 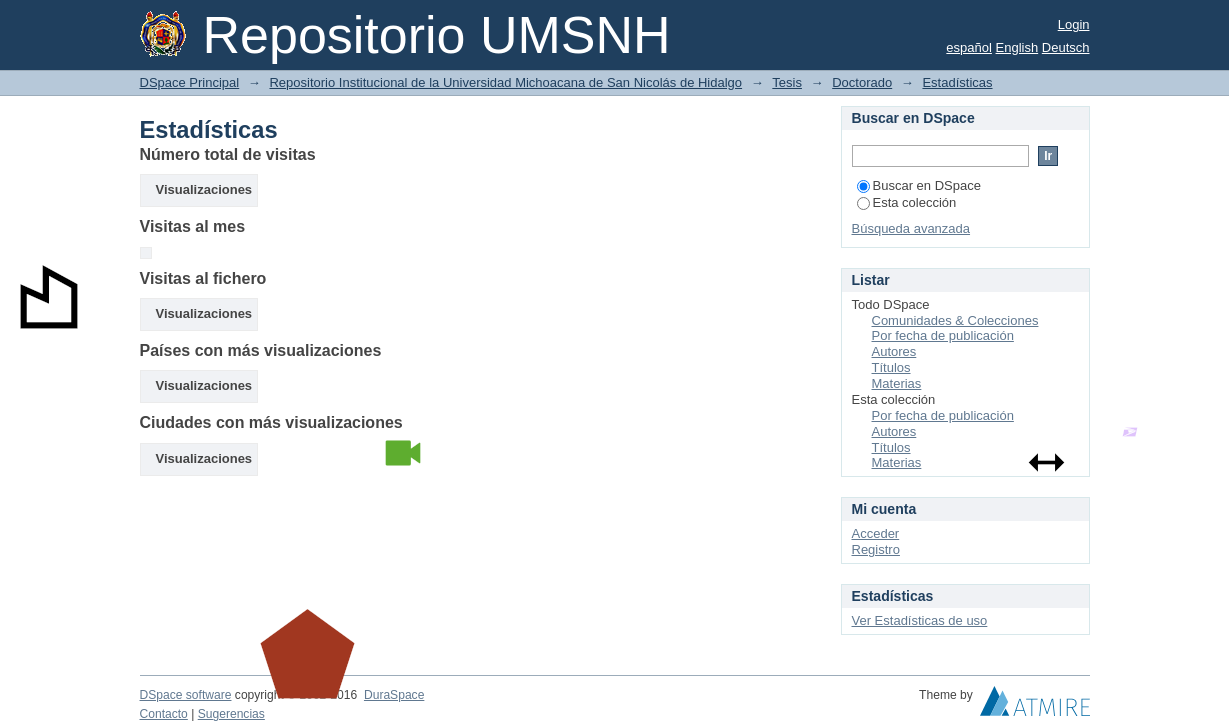 I want to click on expand content horizontally, so click(x=1046, y=462).